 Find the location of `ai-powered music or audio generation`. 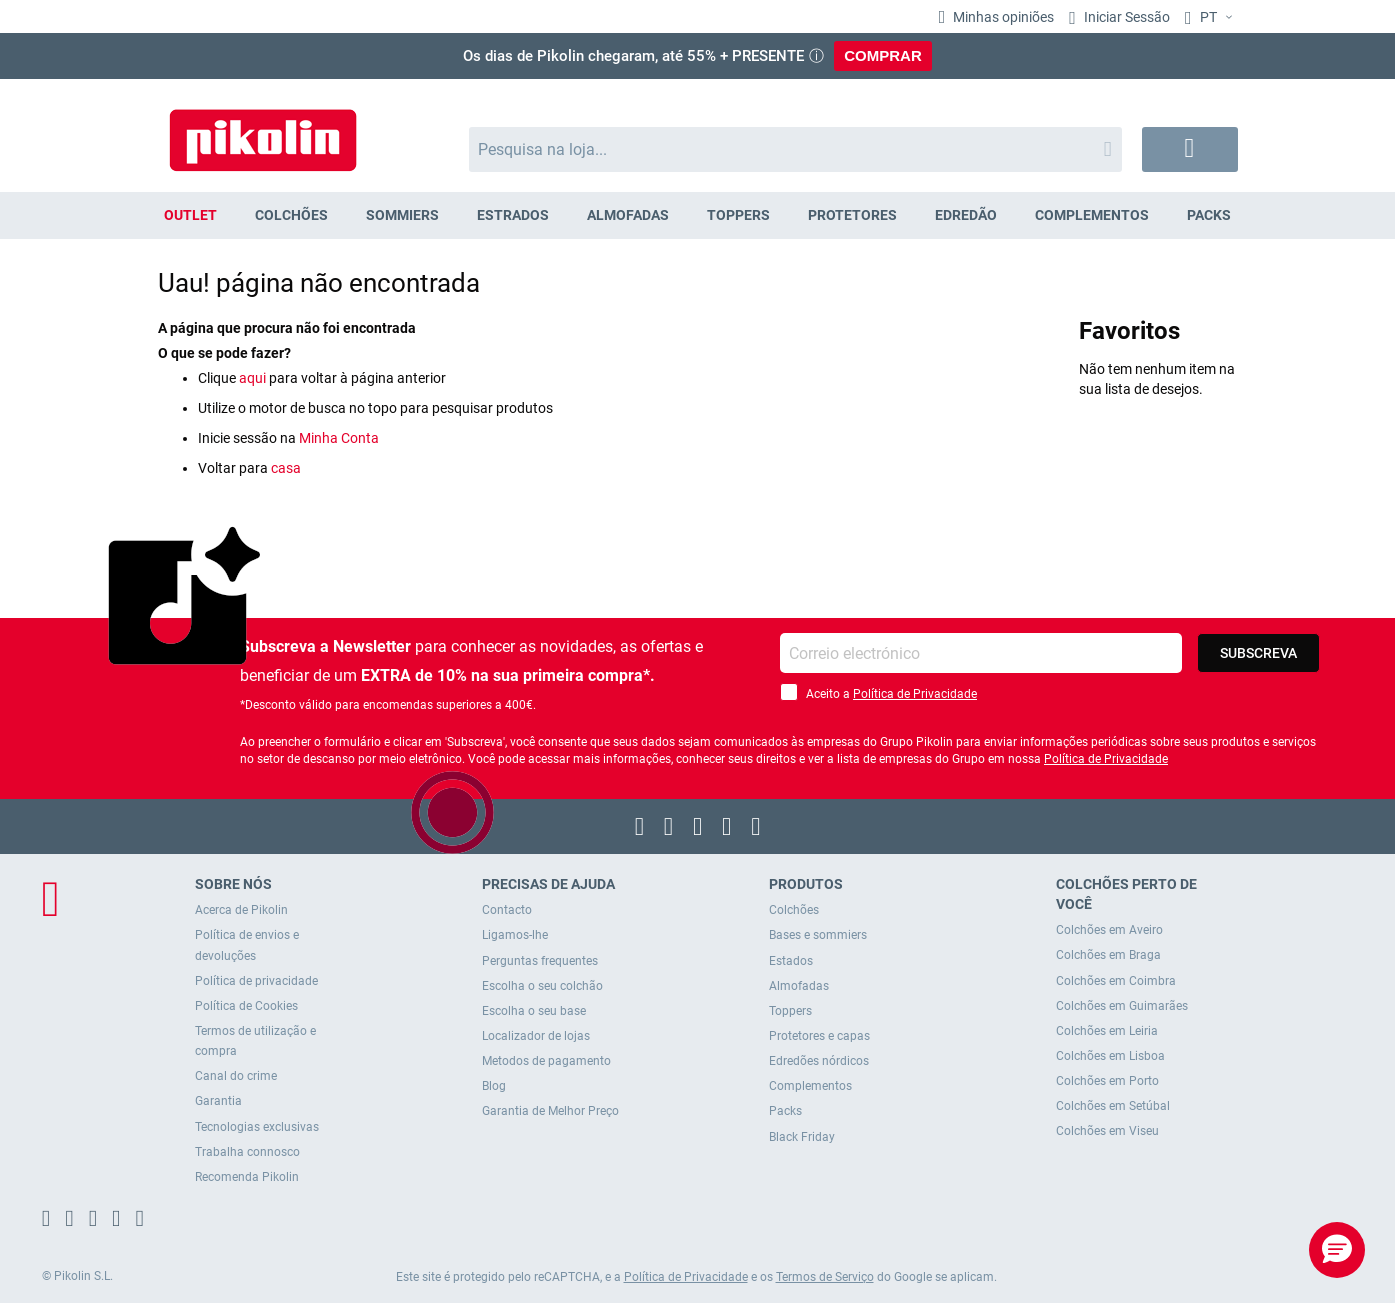

ai-powered music or audio generation is located at coordinates (177, 602).